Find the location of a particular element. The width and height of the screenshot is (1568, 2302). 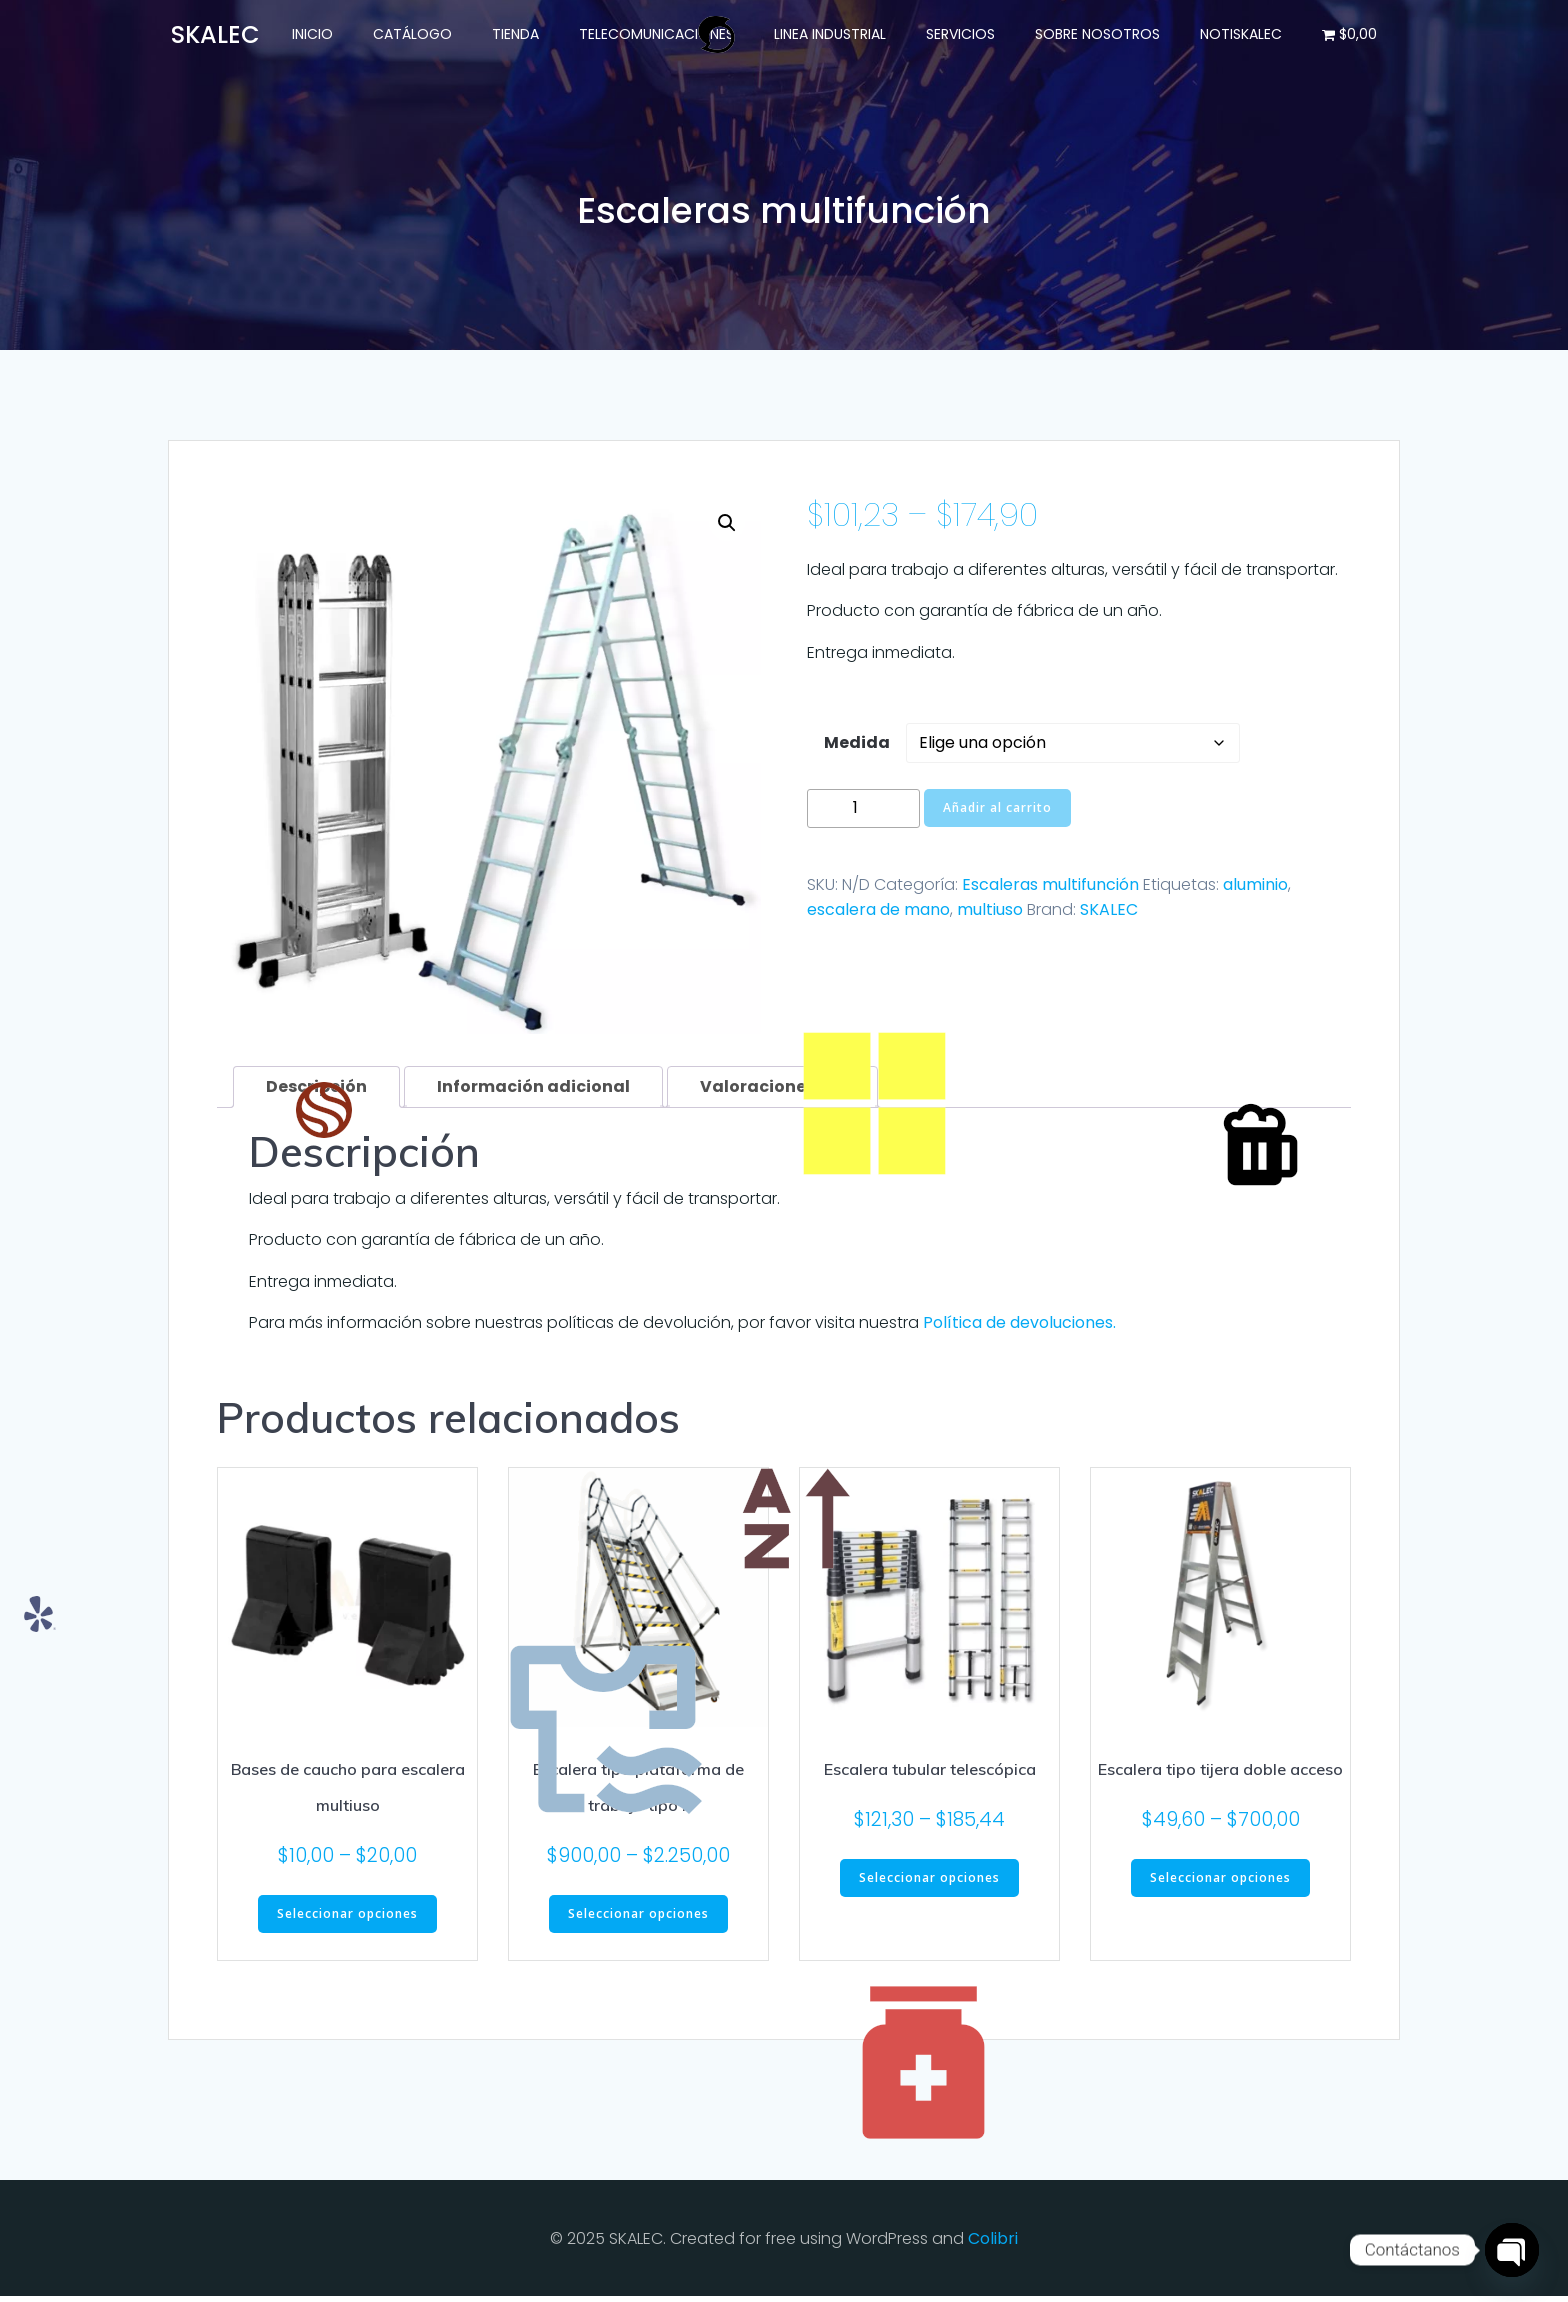

sign in with microsoft account is located at coordinates (874, 1103).